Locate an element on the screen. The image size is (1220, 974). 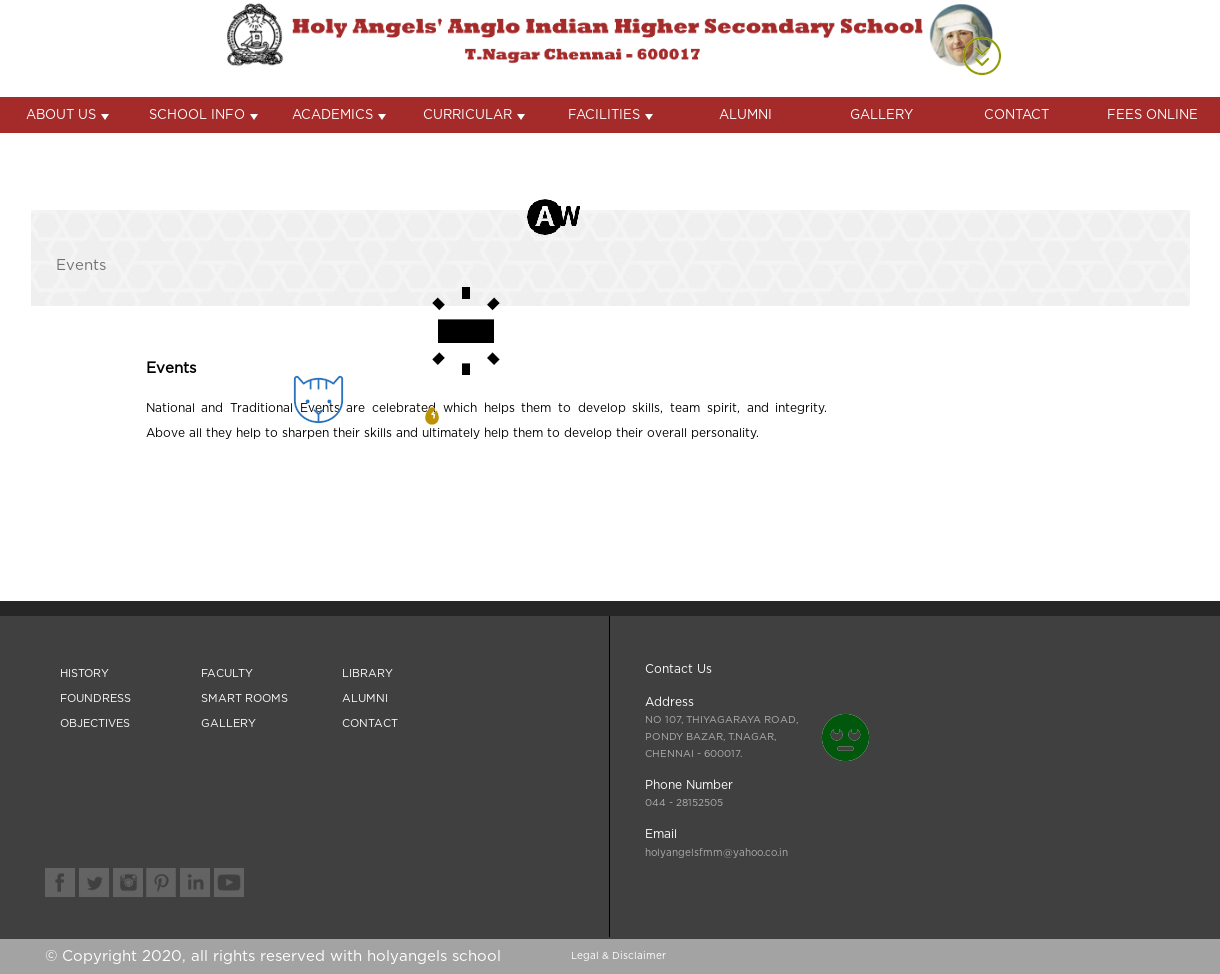
view pet or animal-related content is located at coordinates (318, 398).